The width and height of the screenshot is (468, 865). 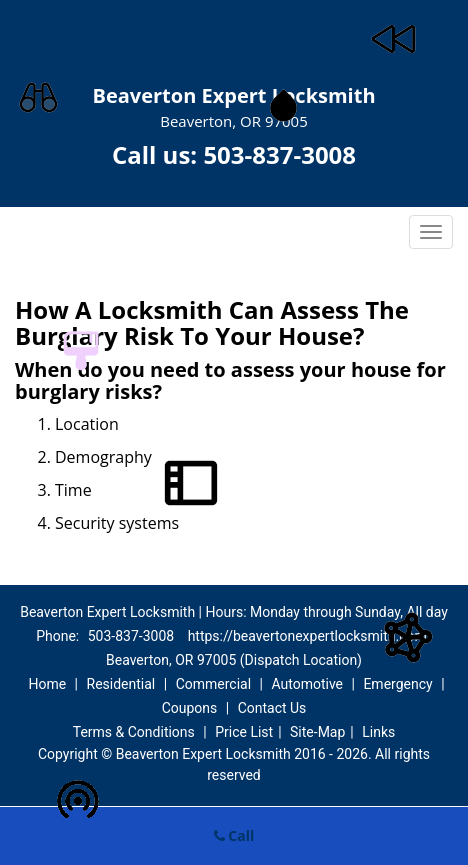 I want to click on connect to the fediverse network, so click(x=407, y=637).